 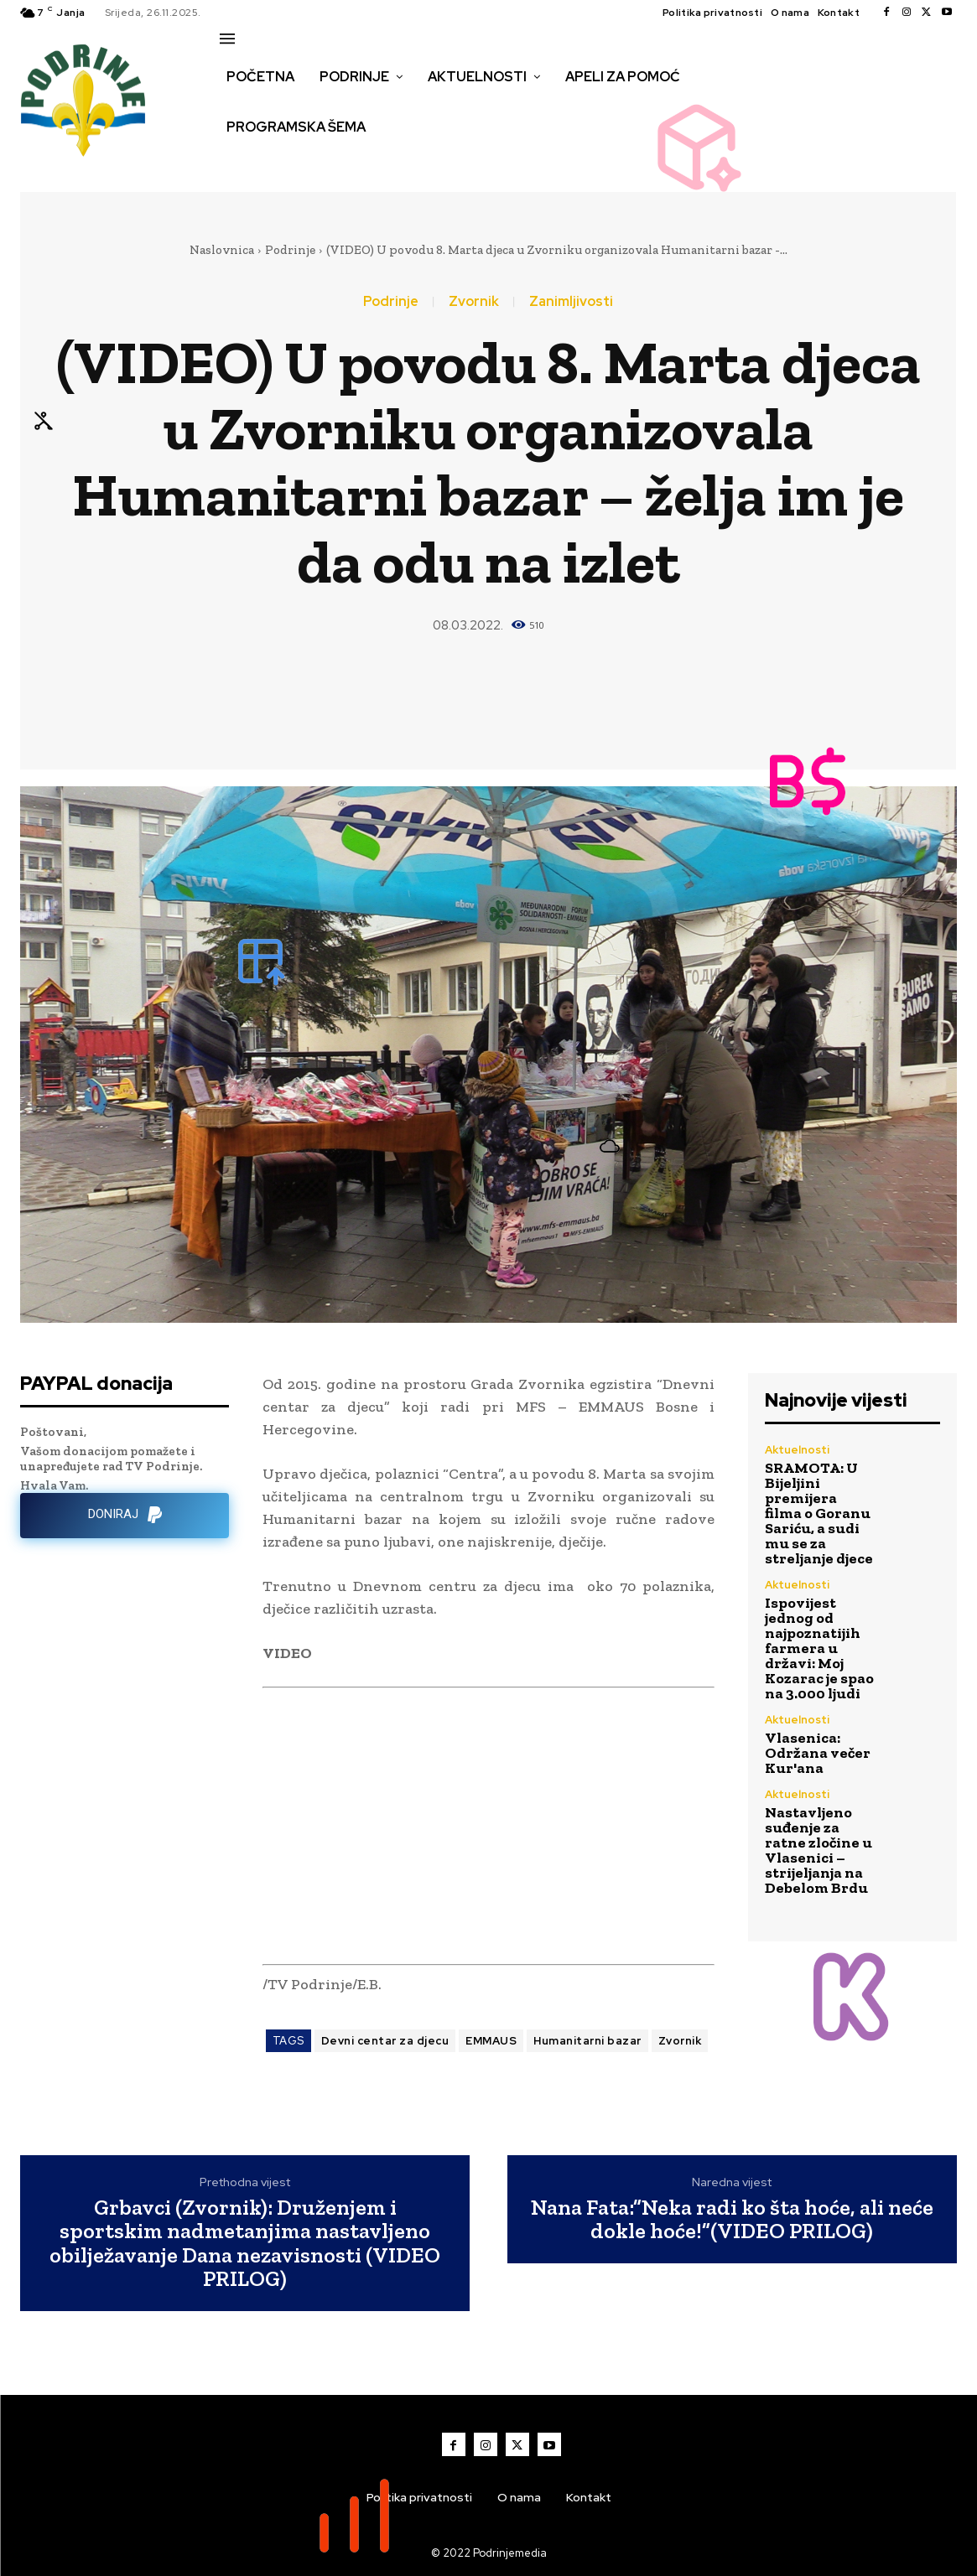 What do you see at coordinates (696, 147) in the screenshot?
I see `generate 3D model with AI` at bounding box center [696, 147].